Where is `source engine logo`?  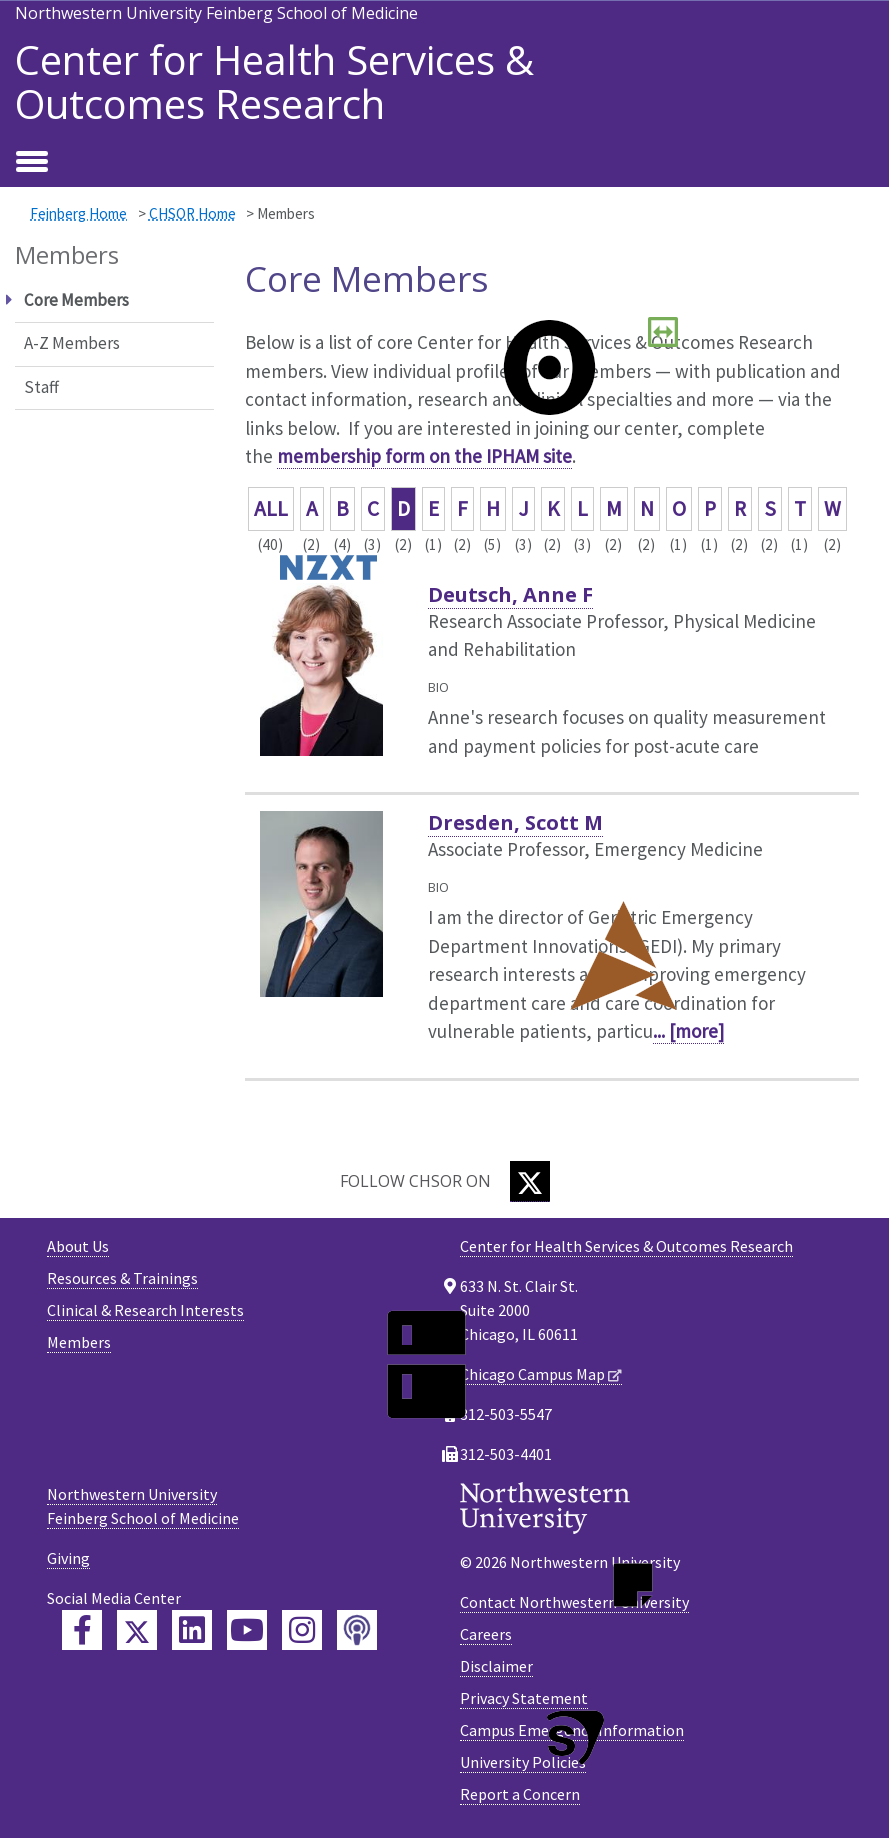 source engine logo is located at coordinates (575, 1737).